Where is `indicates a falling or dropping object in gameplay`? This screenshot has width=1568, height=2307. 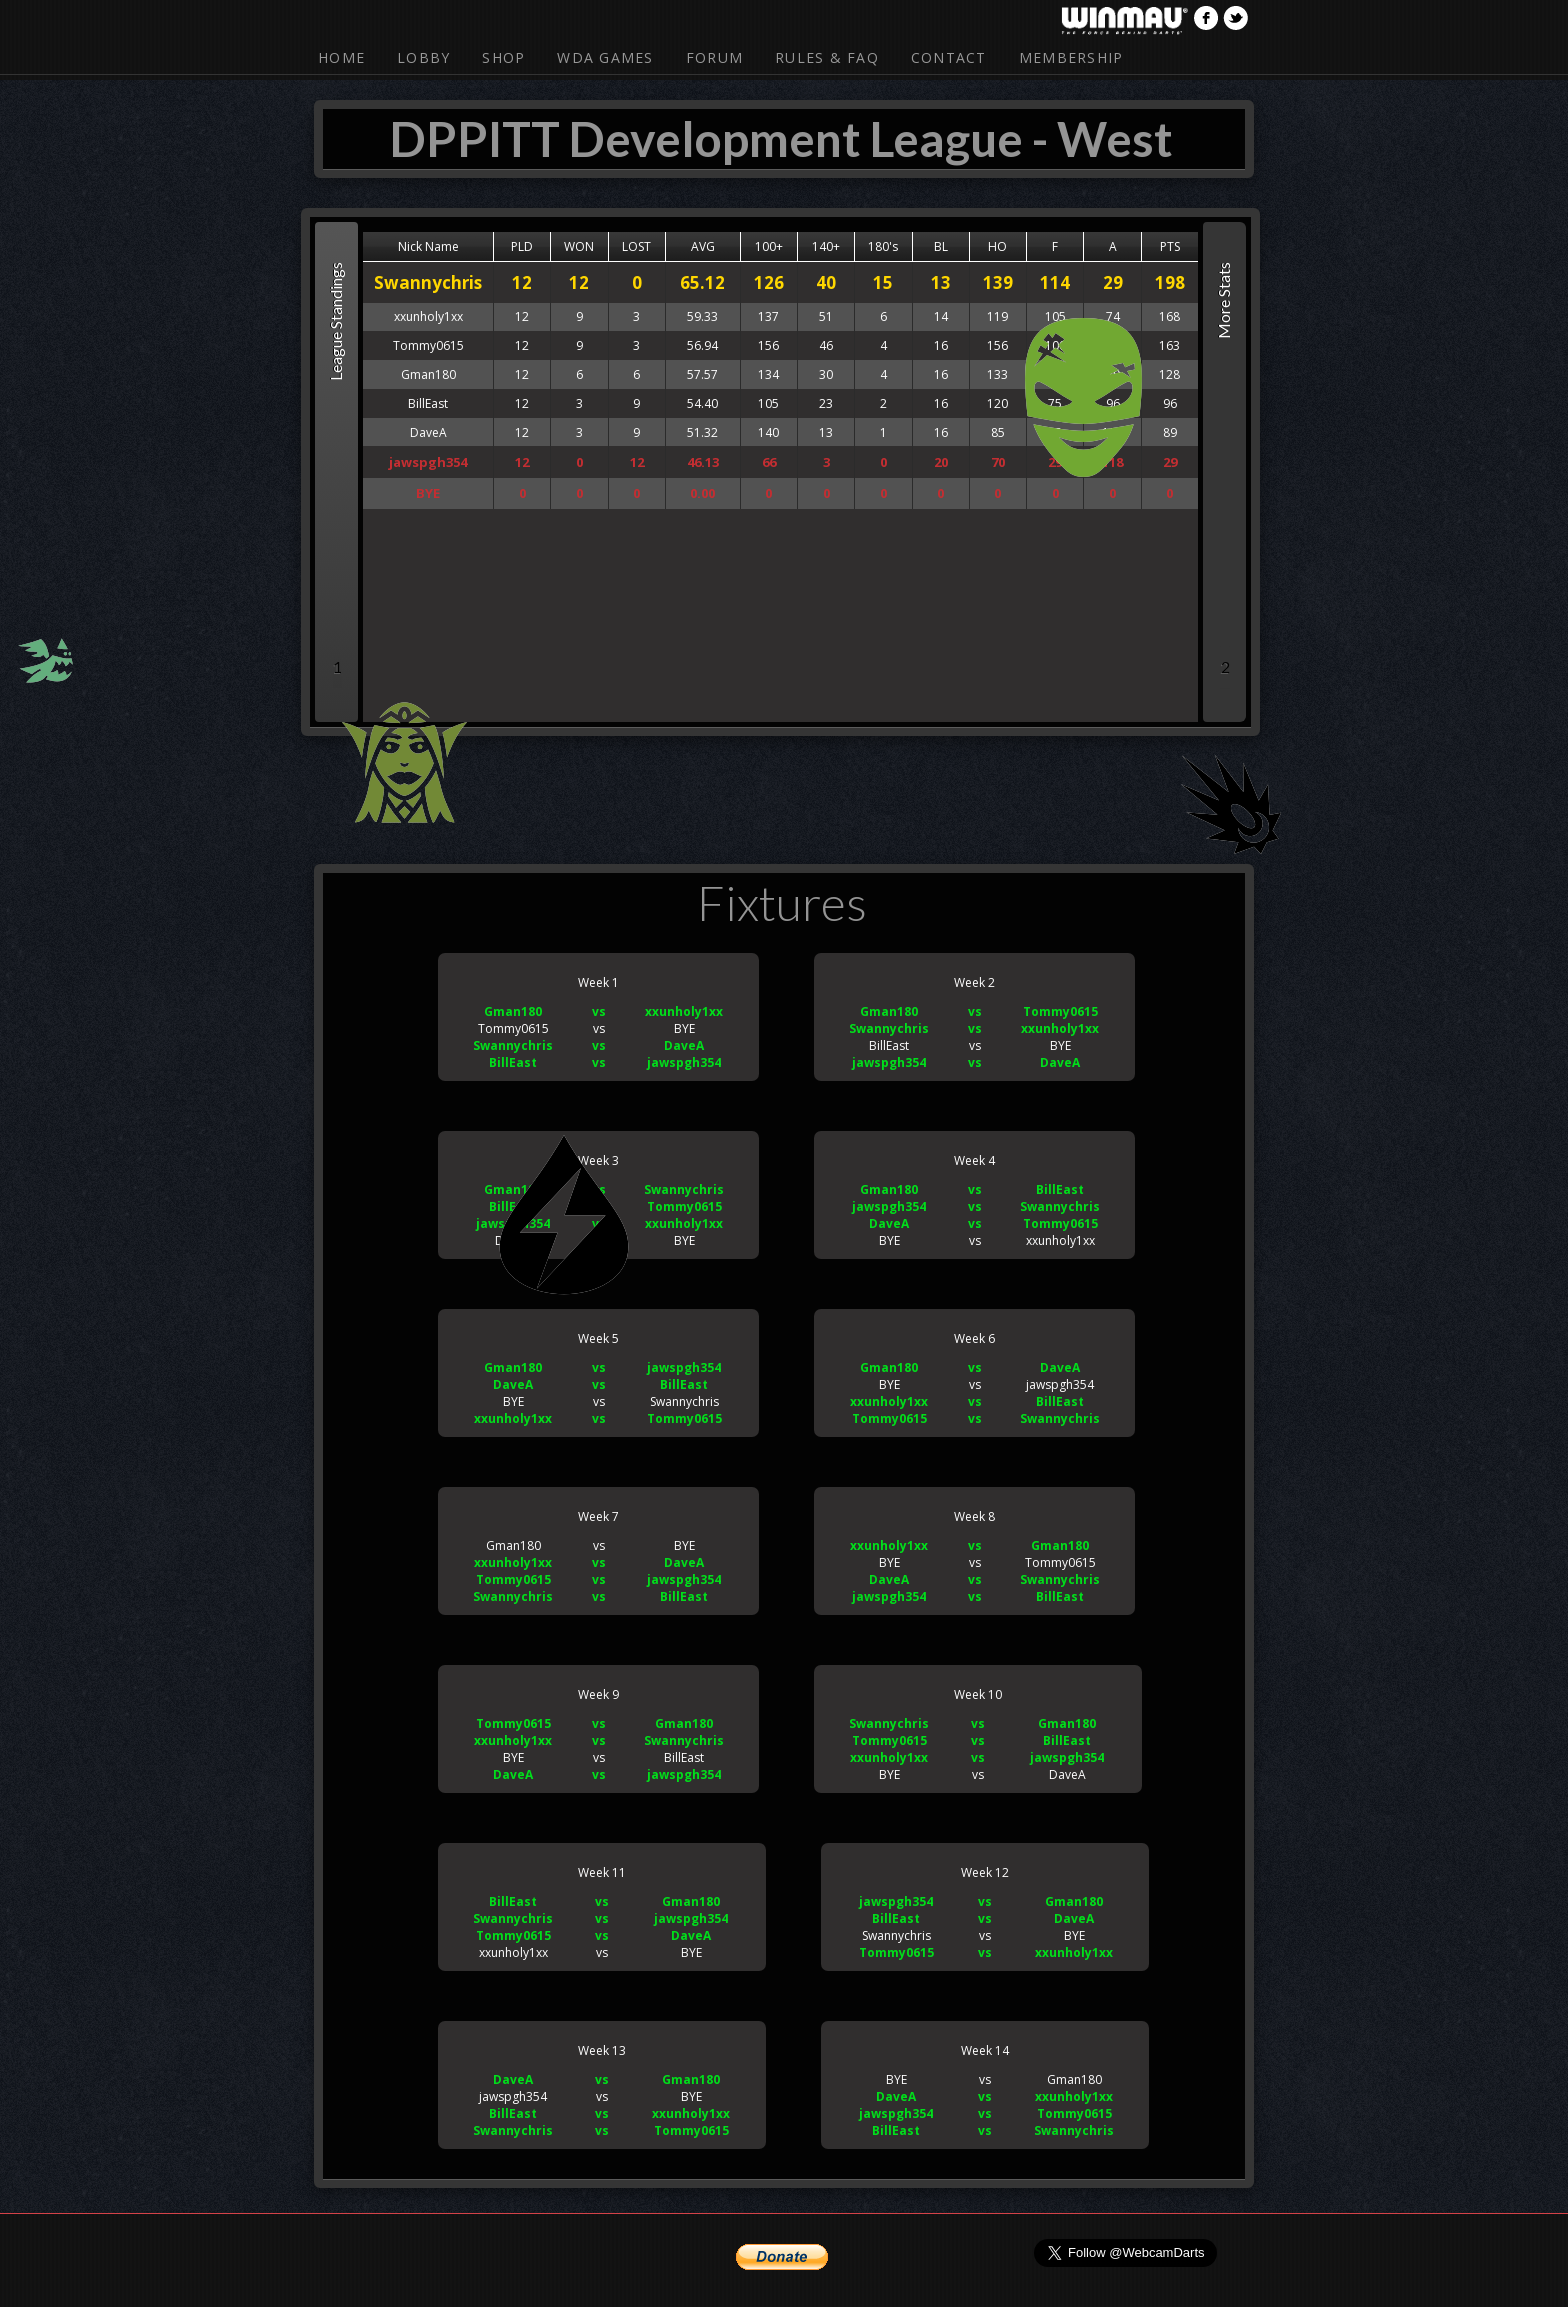
indicates a falling or dropping object in gameplay is located at coordinates (1229, 803).